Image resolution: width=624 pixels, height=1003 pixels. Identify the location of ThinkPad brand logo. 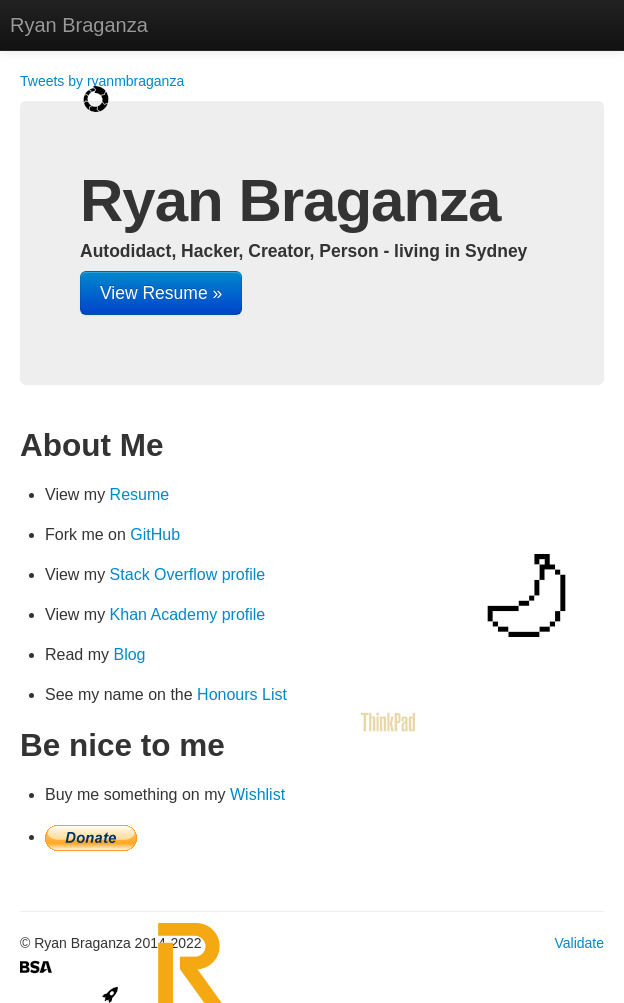
(388, 722).